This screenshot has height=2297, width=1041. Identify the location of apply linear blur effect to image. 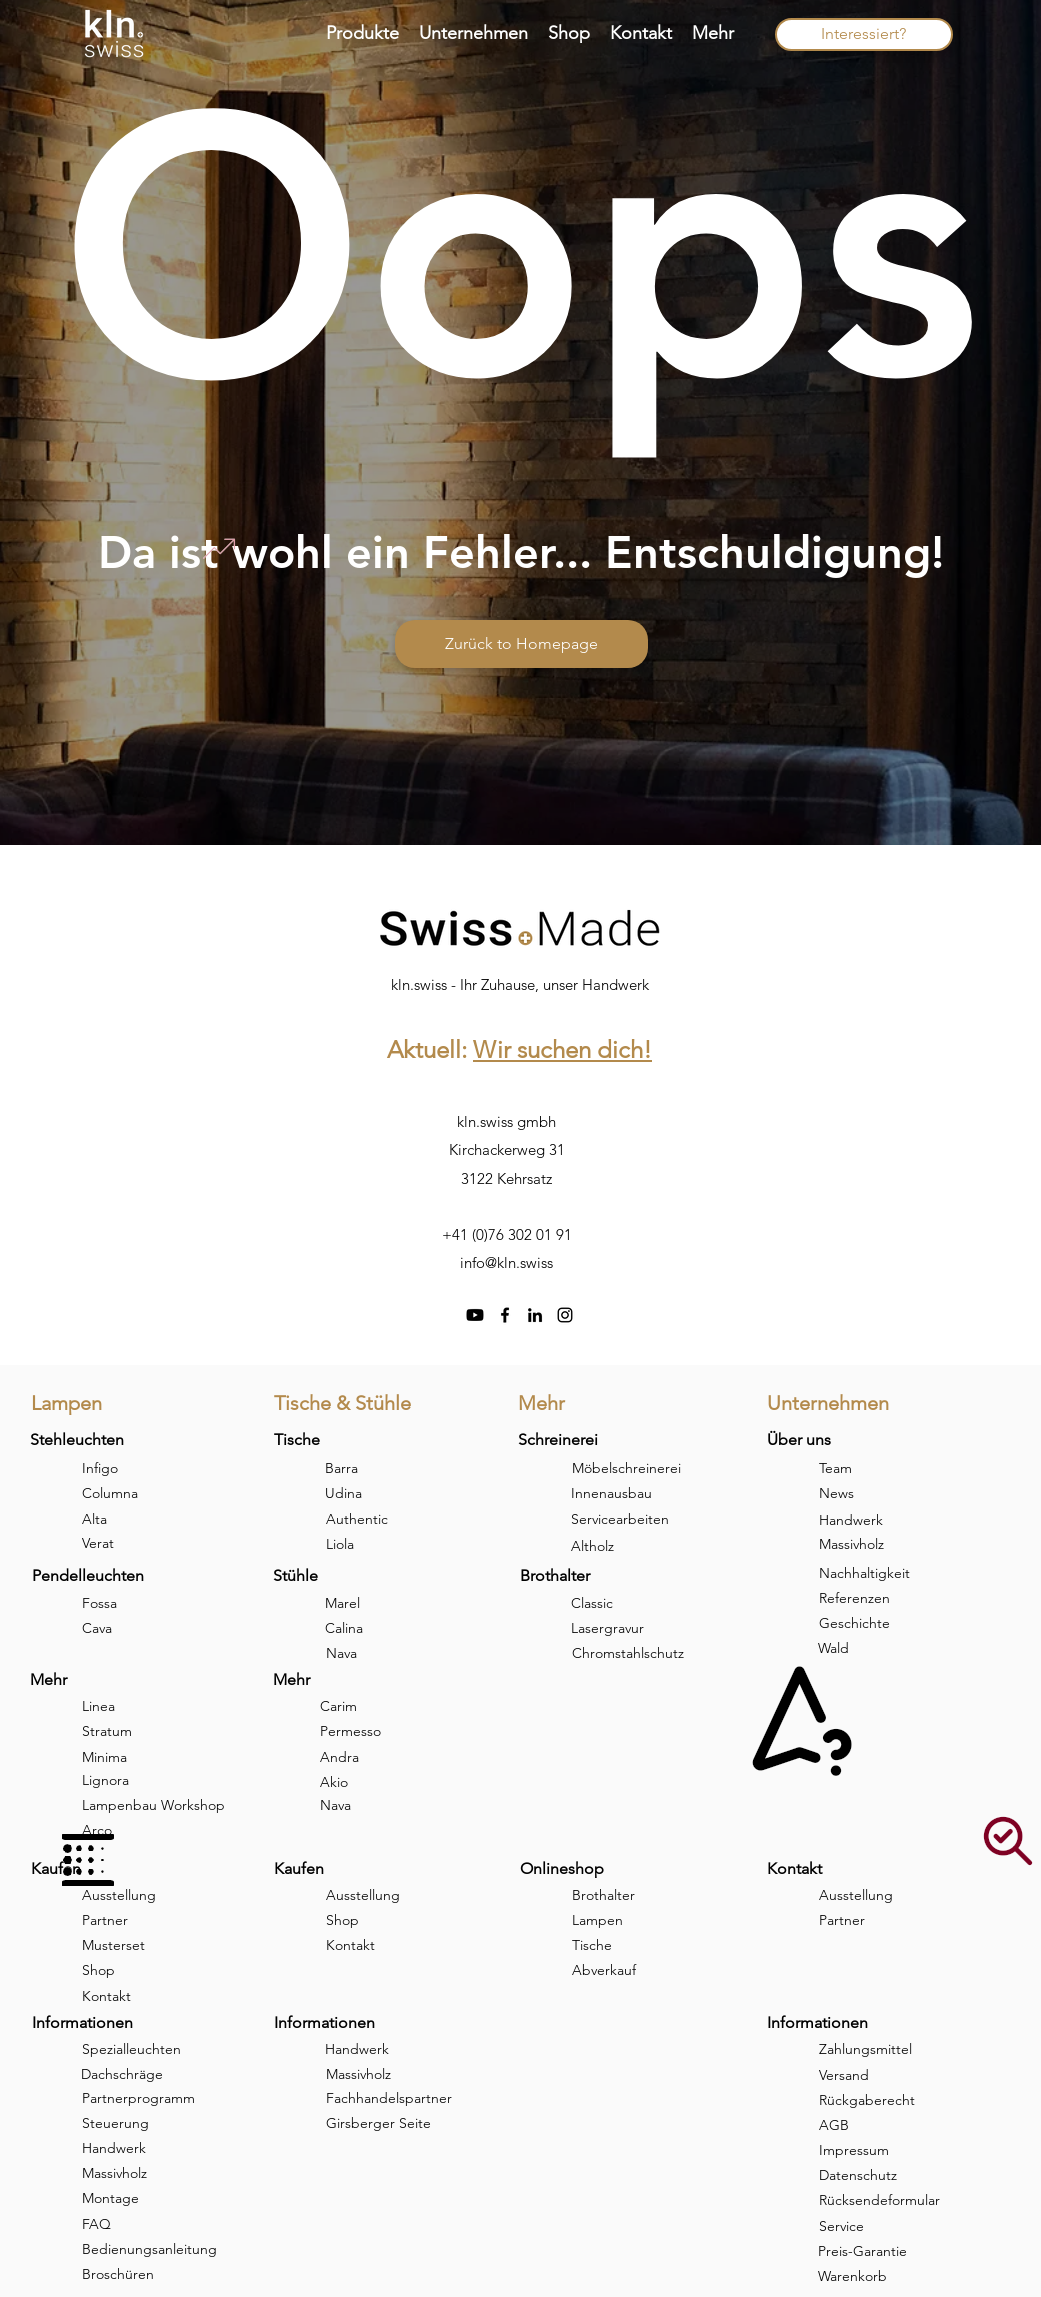
(88, 1860).